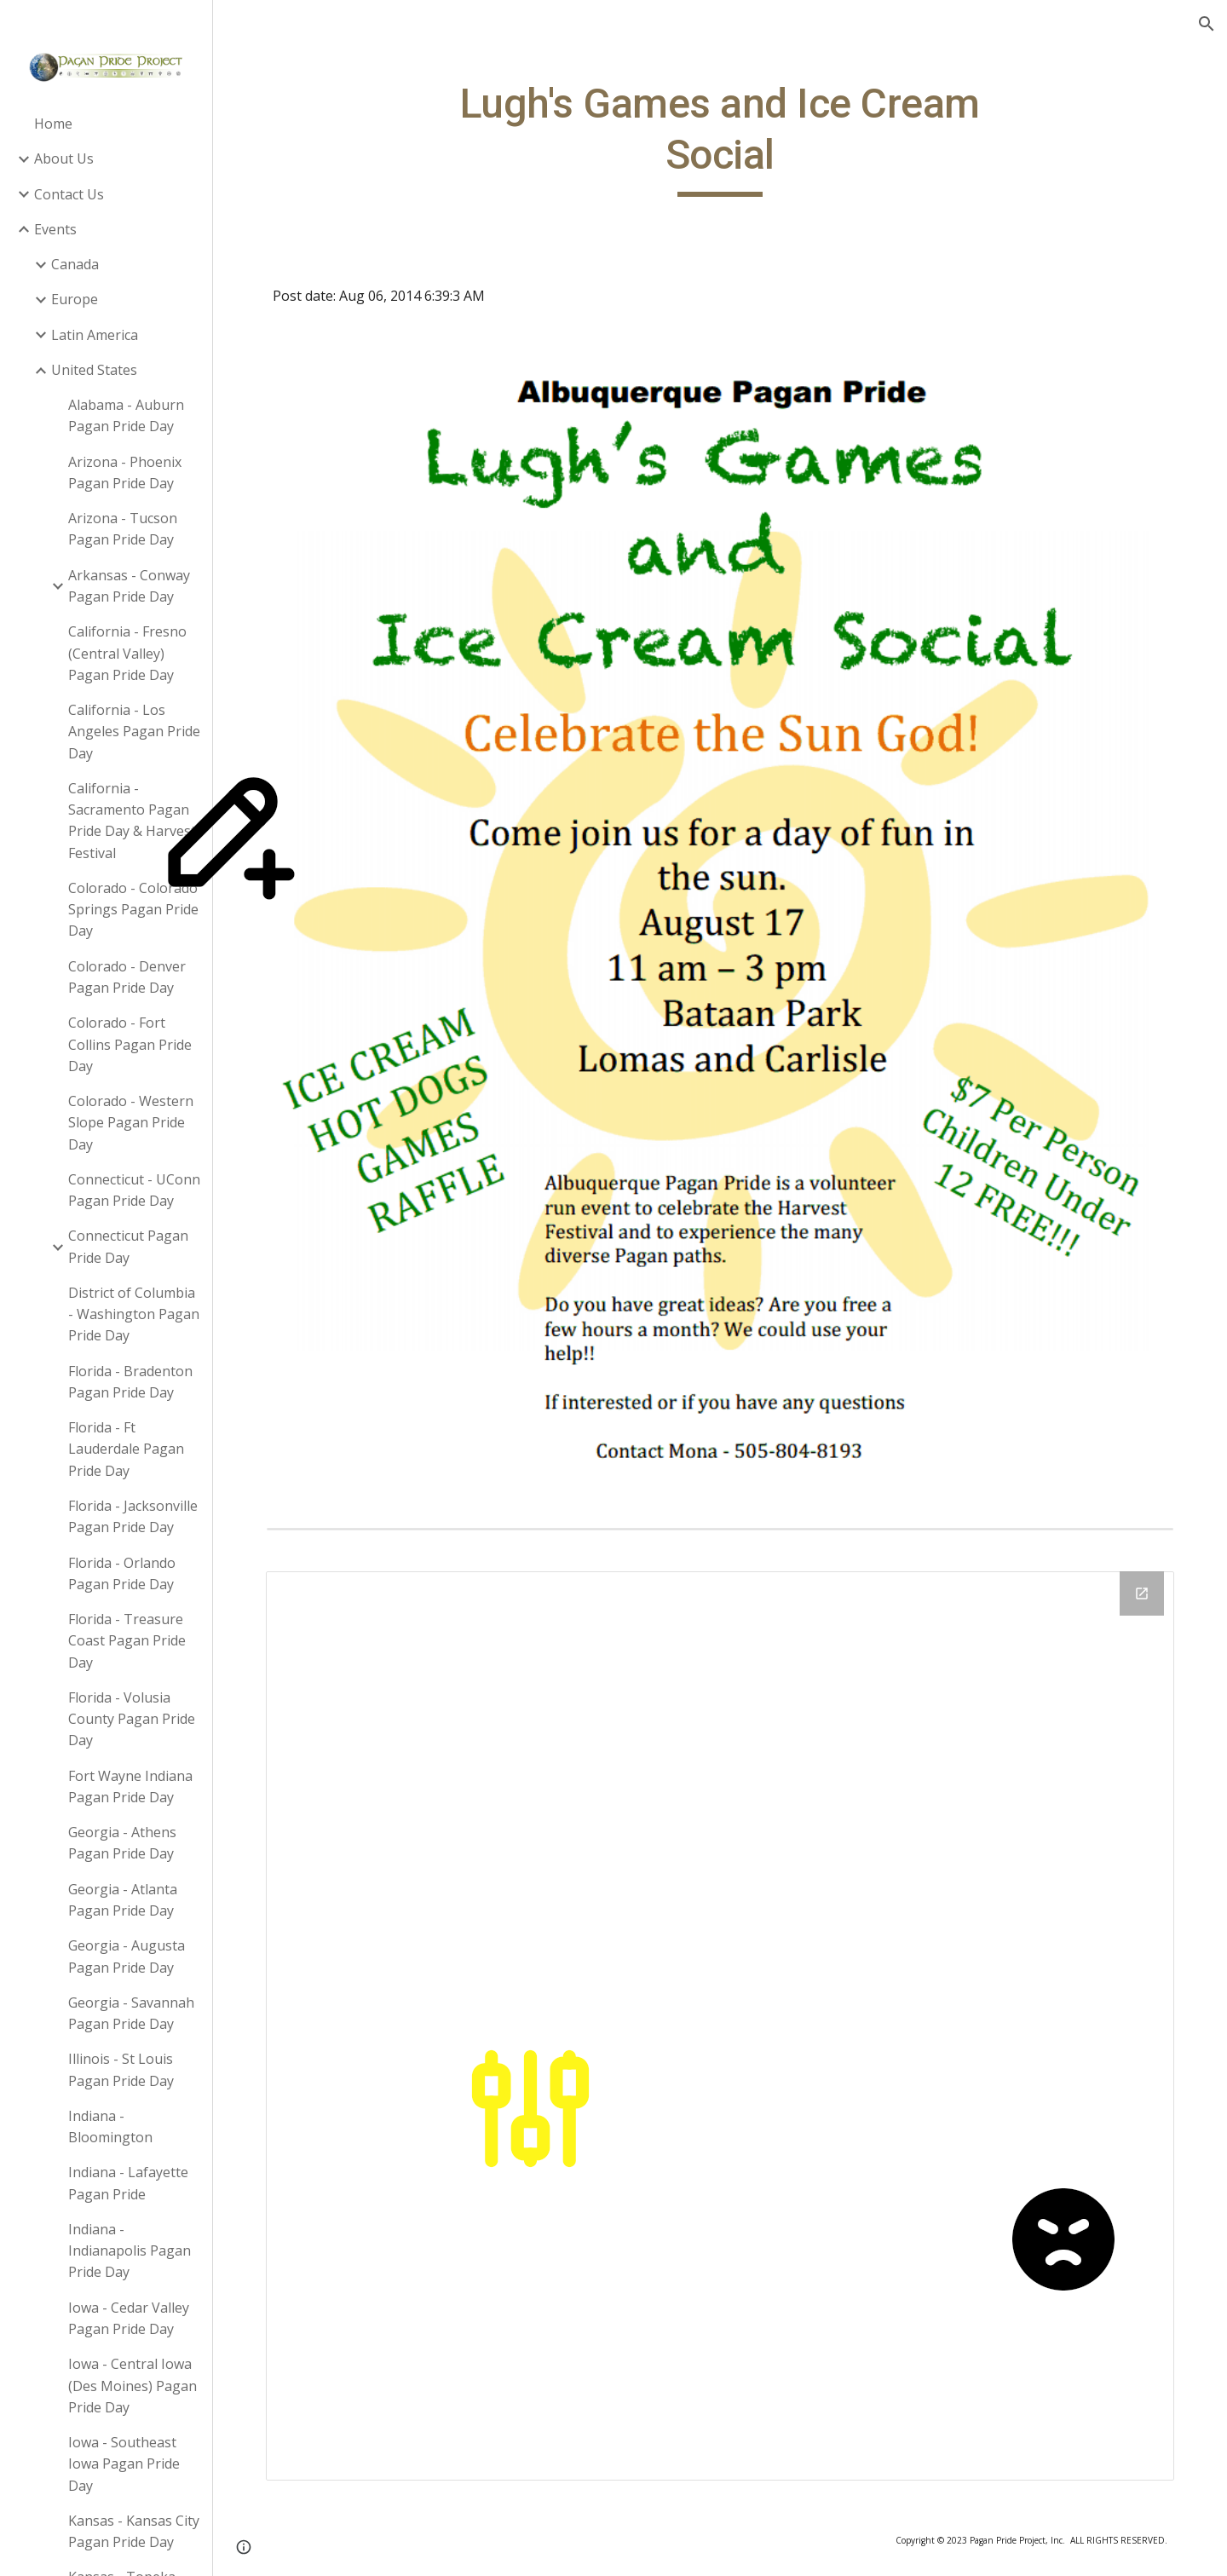 This screenshot has width=1227, height=2576. What do you see at coordinates (530, 2108) in the screenshot?
I see `view candlestick chart for stock or crypto data` at bounding box center [530, 2108].